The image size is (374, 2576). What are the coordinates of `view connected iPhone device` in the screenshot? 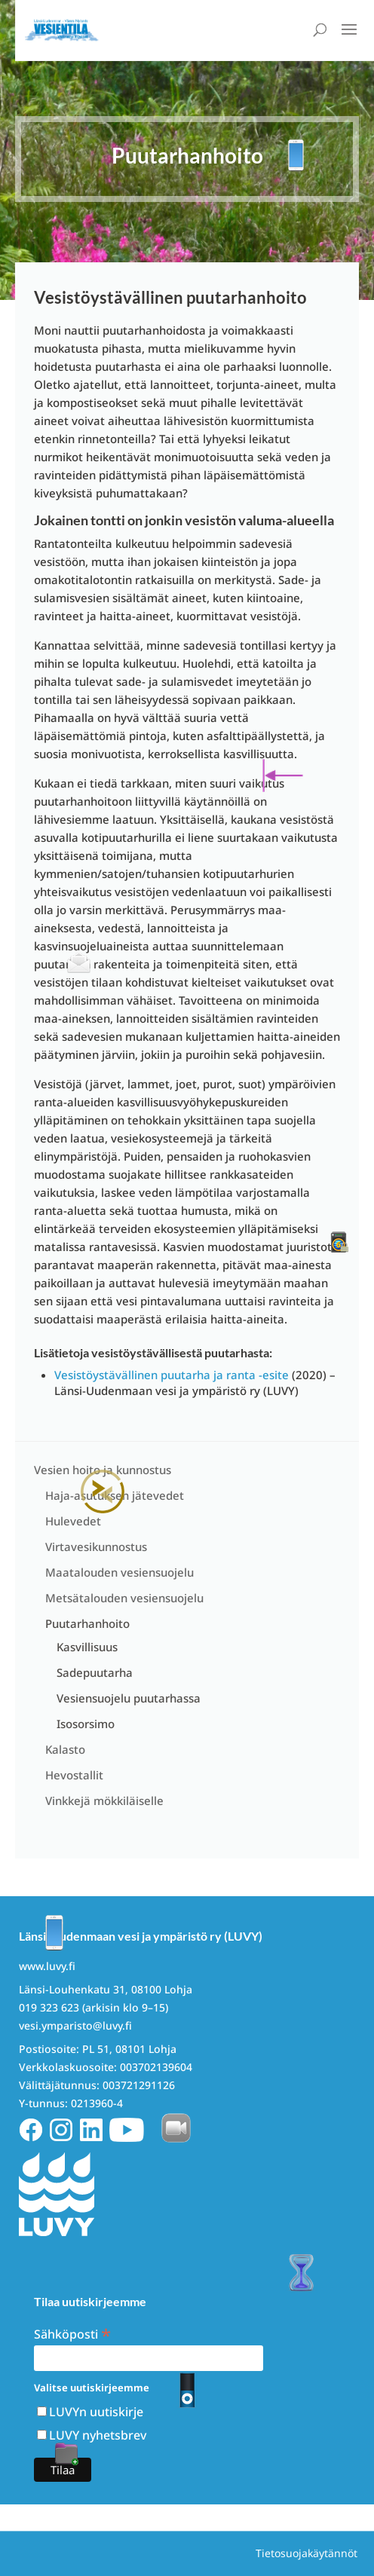 It's located at (296, 155).